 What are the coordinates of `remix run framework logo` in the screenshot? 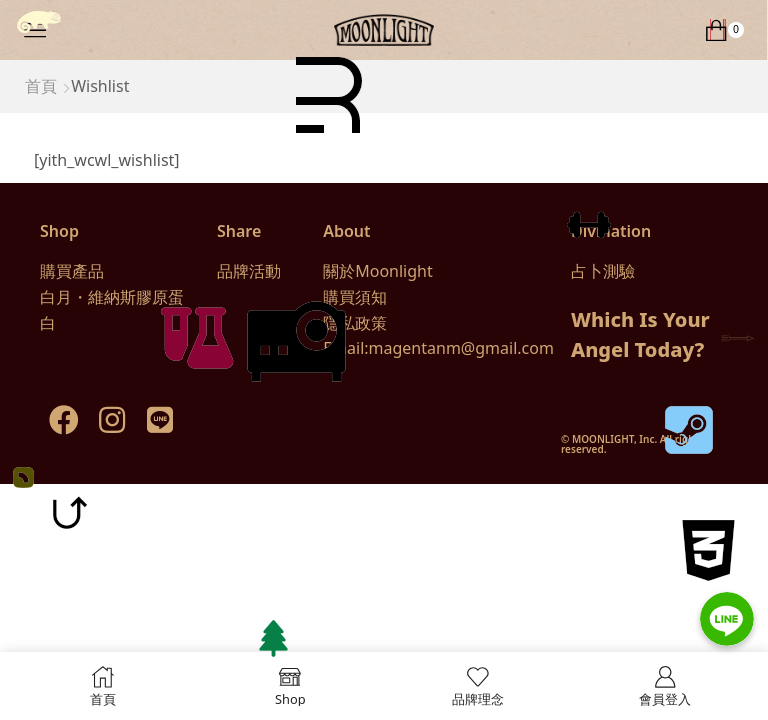 It's located at (328, 97).